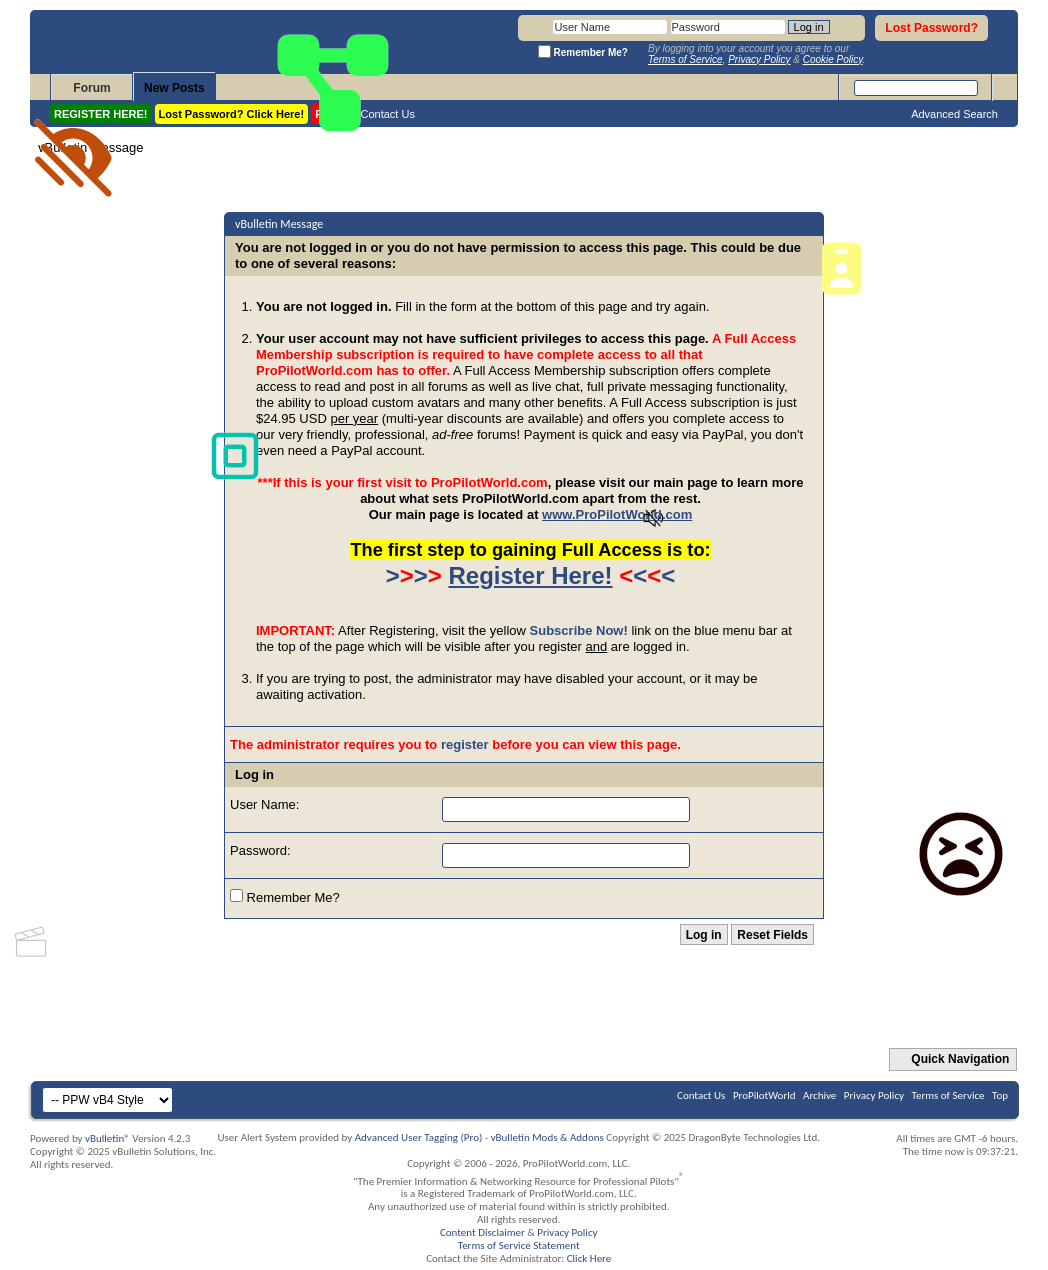 The width and height of the screenshot is (1048, 1270). Describe the element at coordinates (333, 83) in the screenshot. I see `view project workflow or diagram` at that location.